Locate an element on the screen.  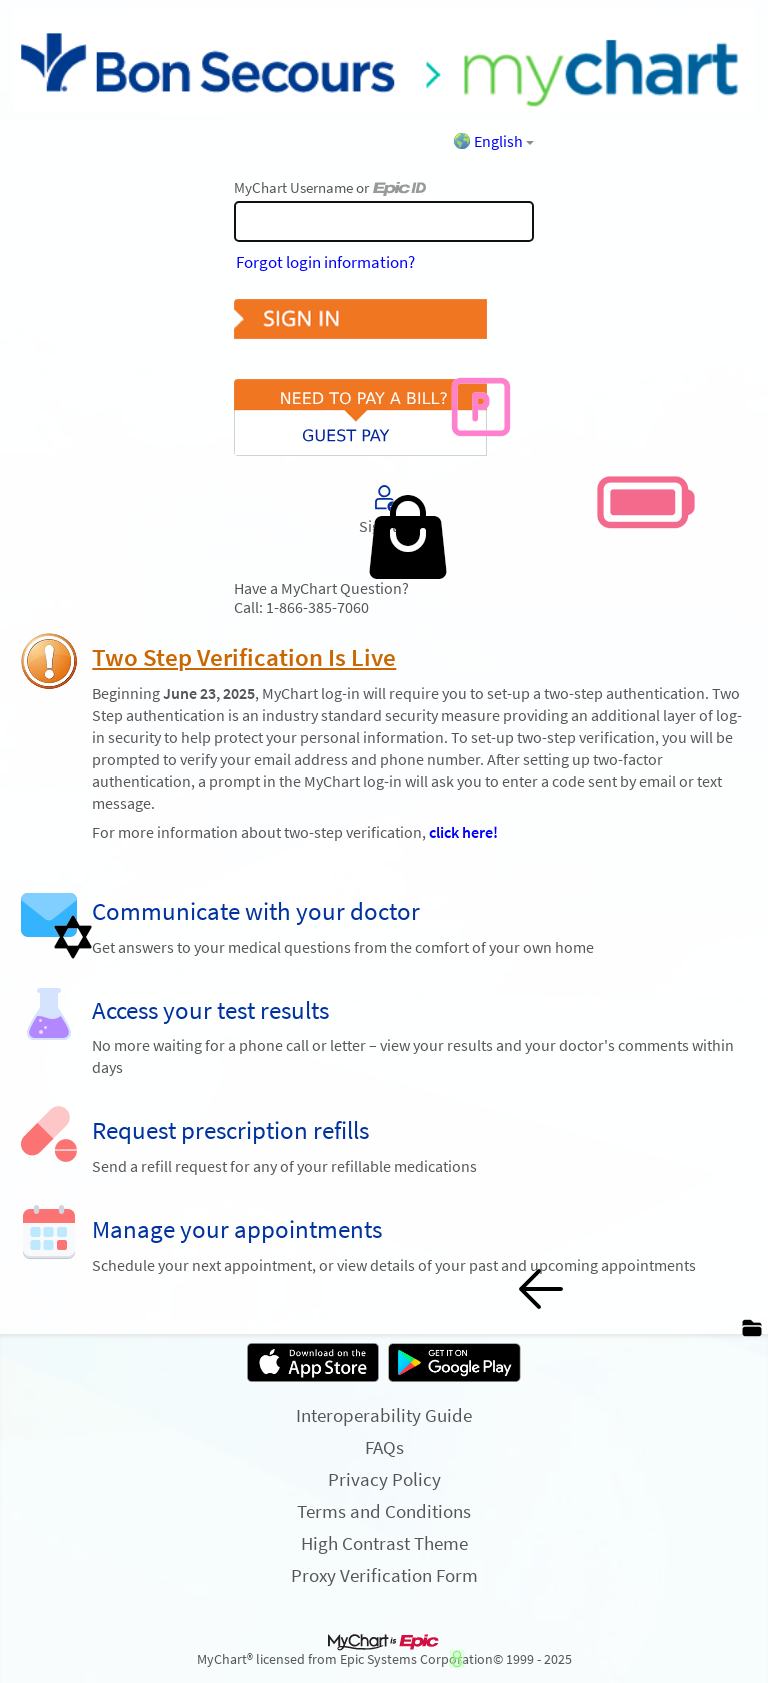
indicates the number eight in a sequence or list is located at coordinates (457, 1659).